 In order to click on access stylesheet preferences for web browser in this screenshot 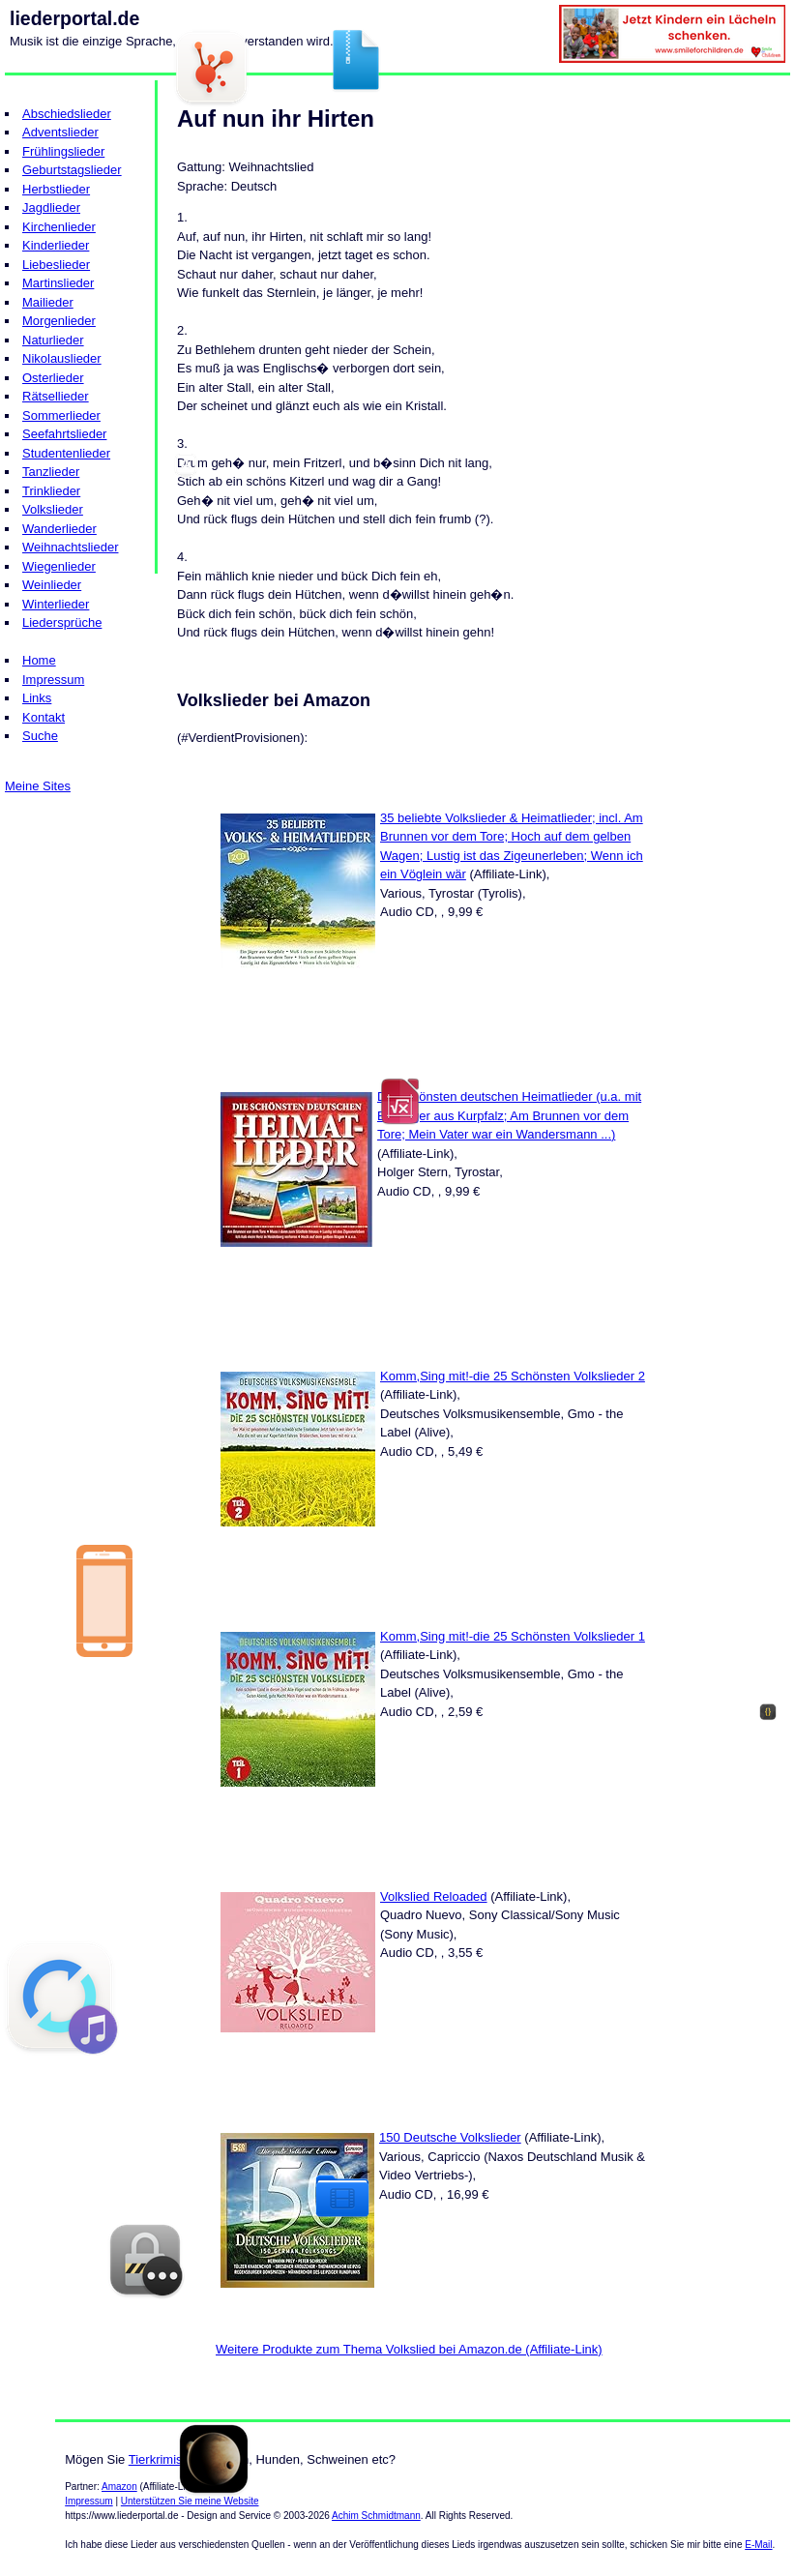, I will do `click(768, 1712)`.